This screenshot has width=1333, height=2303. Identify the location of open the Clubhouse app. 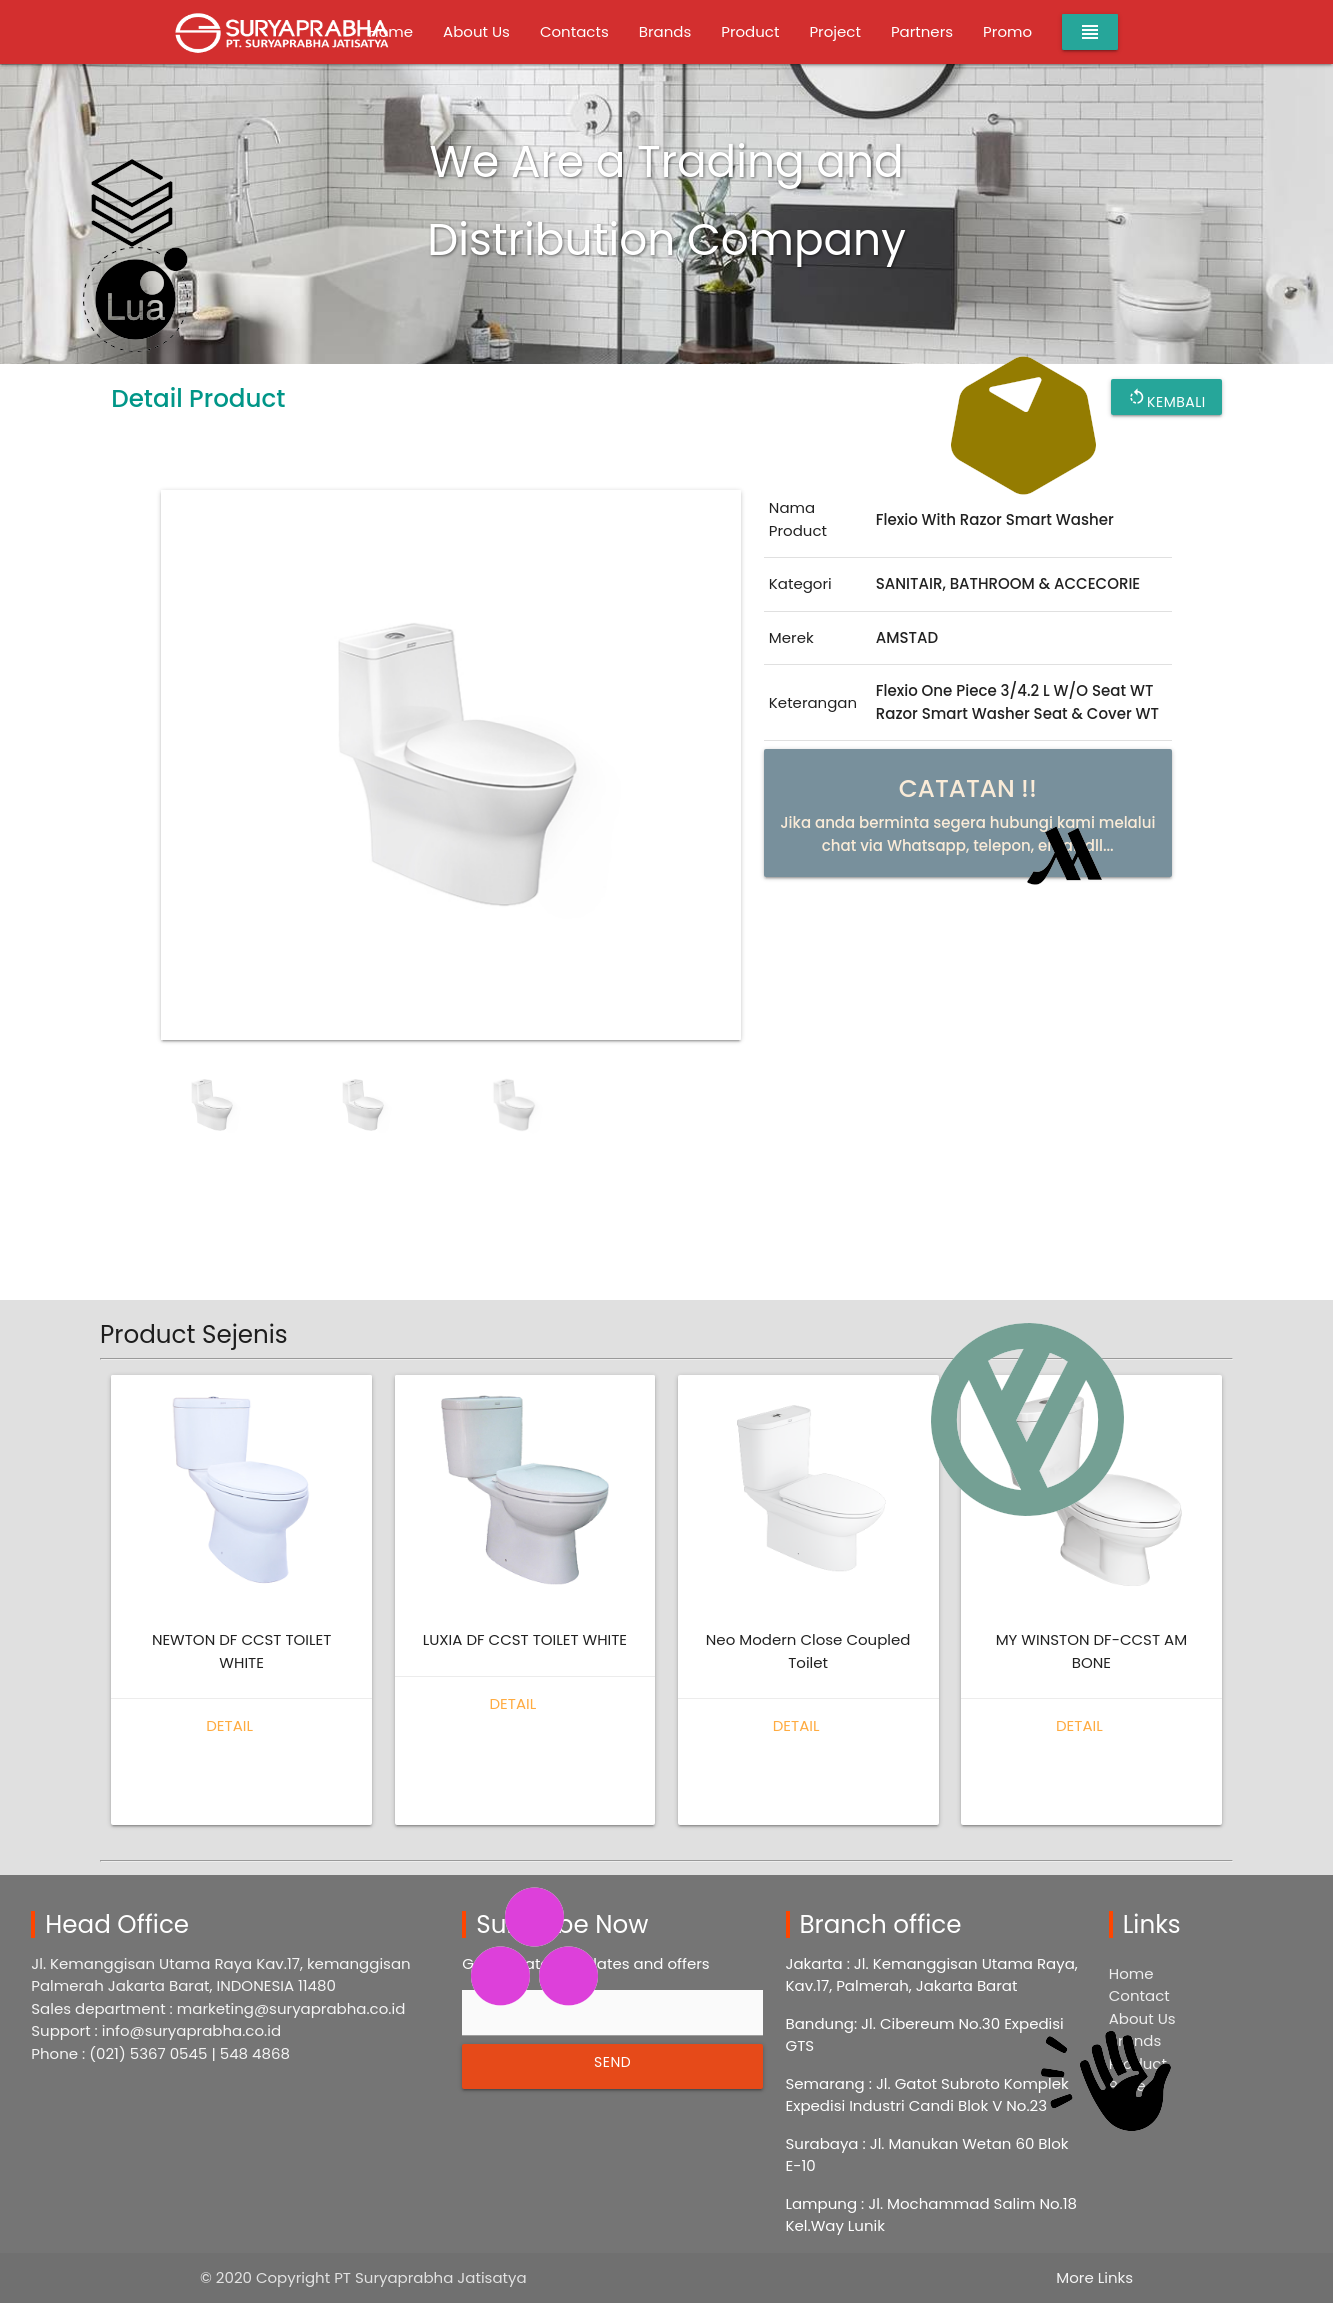
(1106, 2081).